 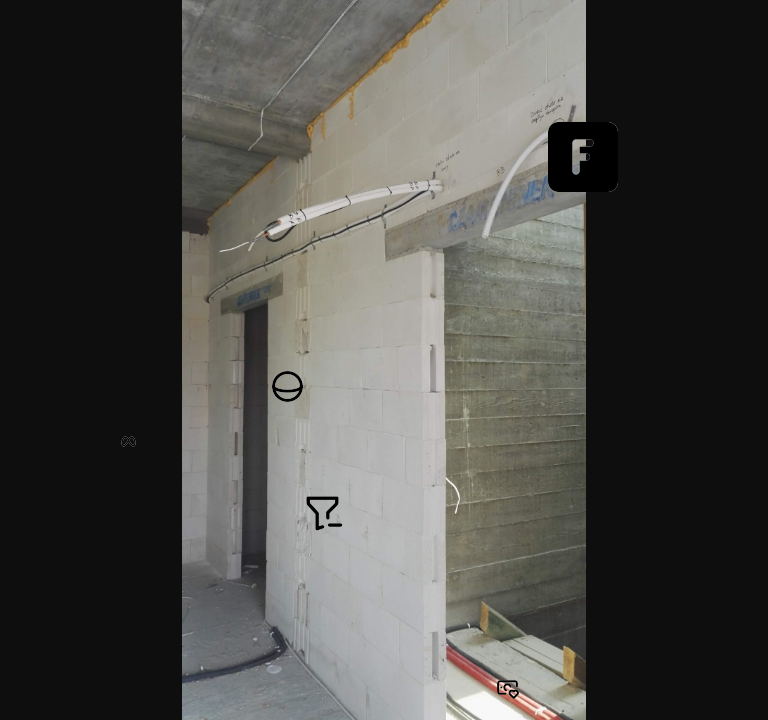 What do you see at coordinates (583, 157) in the screenshot?
I see `facebook app or social media shortcut` at bounding box center [583, 157].